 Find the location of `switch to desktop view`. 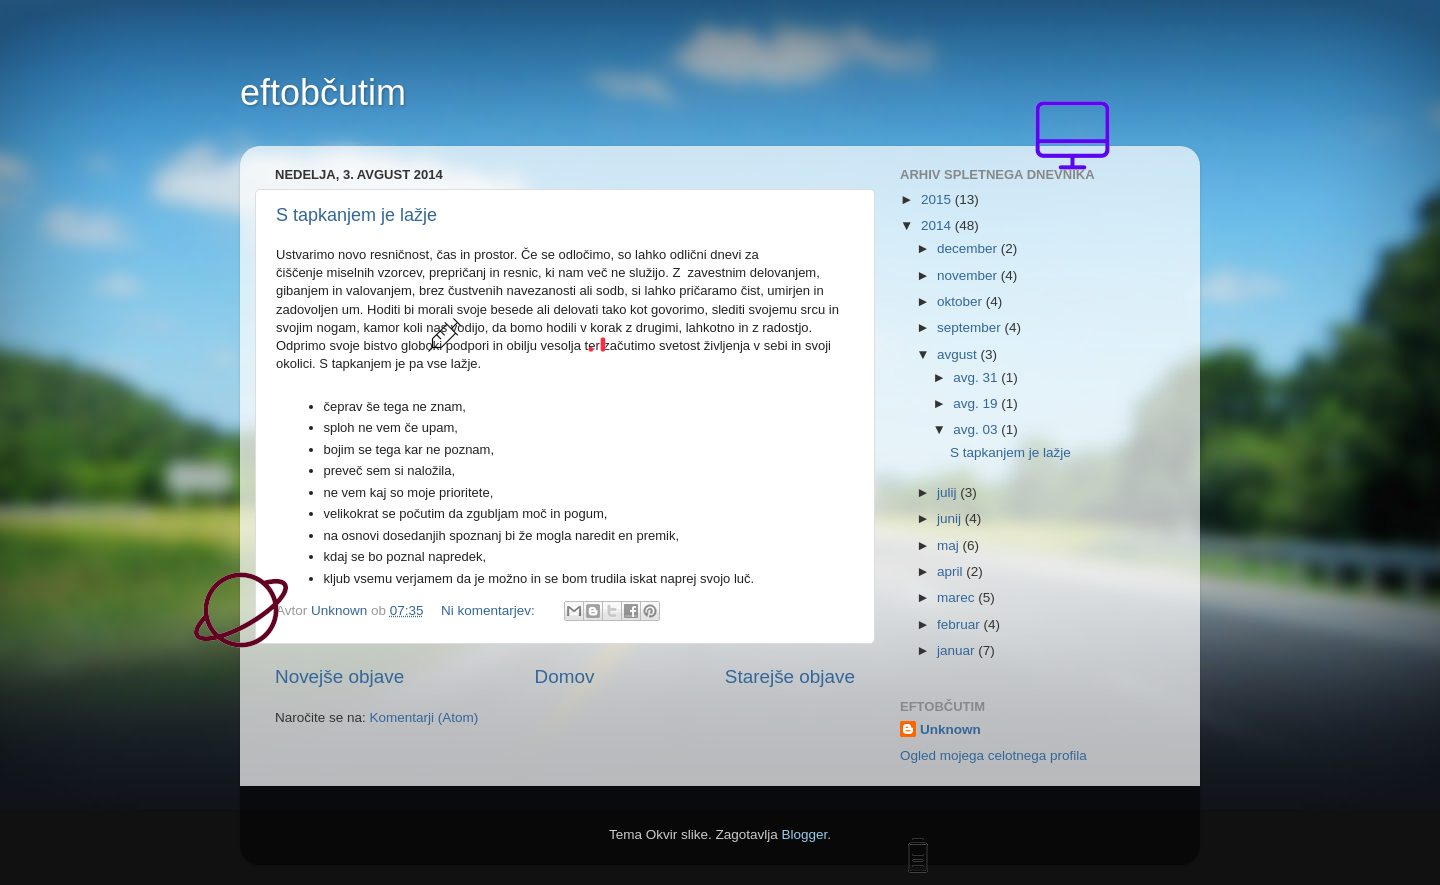

switch to desktop view is located at coordinates (1072, 132).